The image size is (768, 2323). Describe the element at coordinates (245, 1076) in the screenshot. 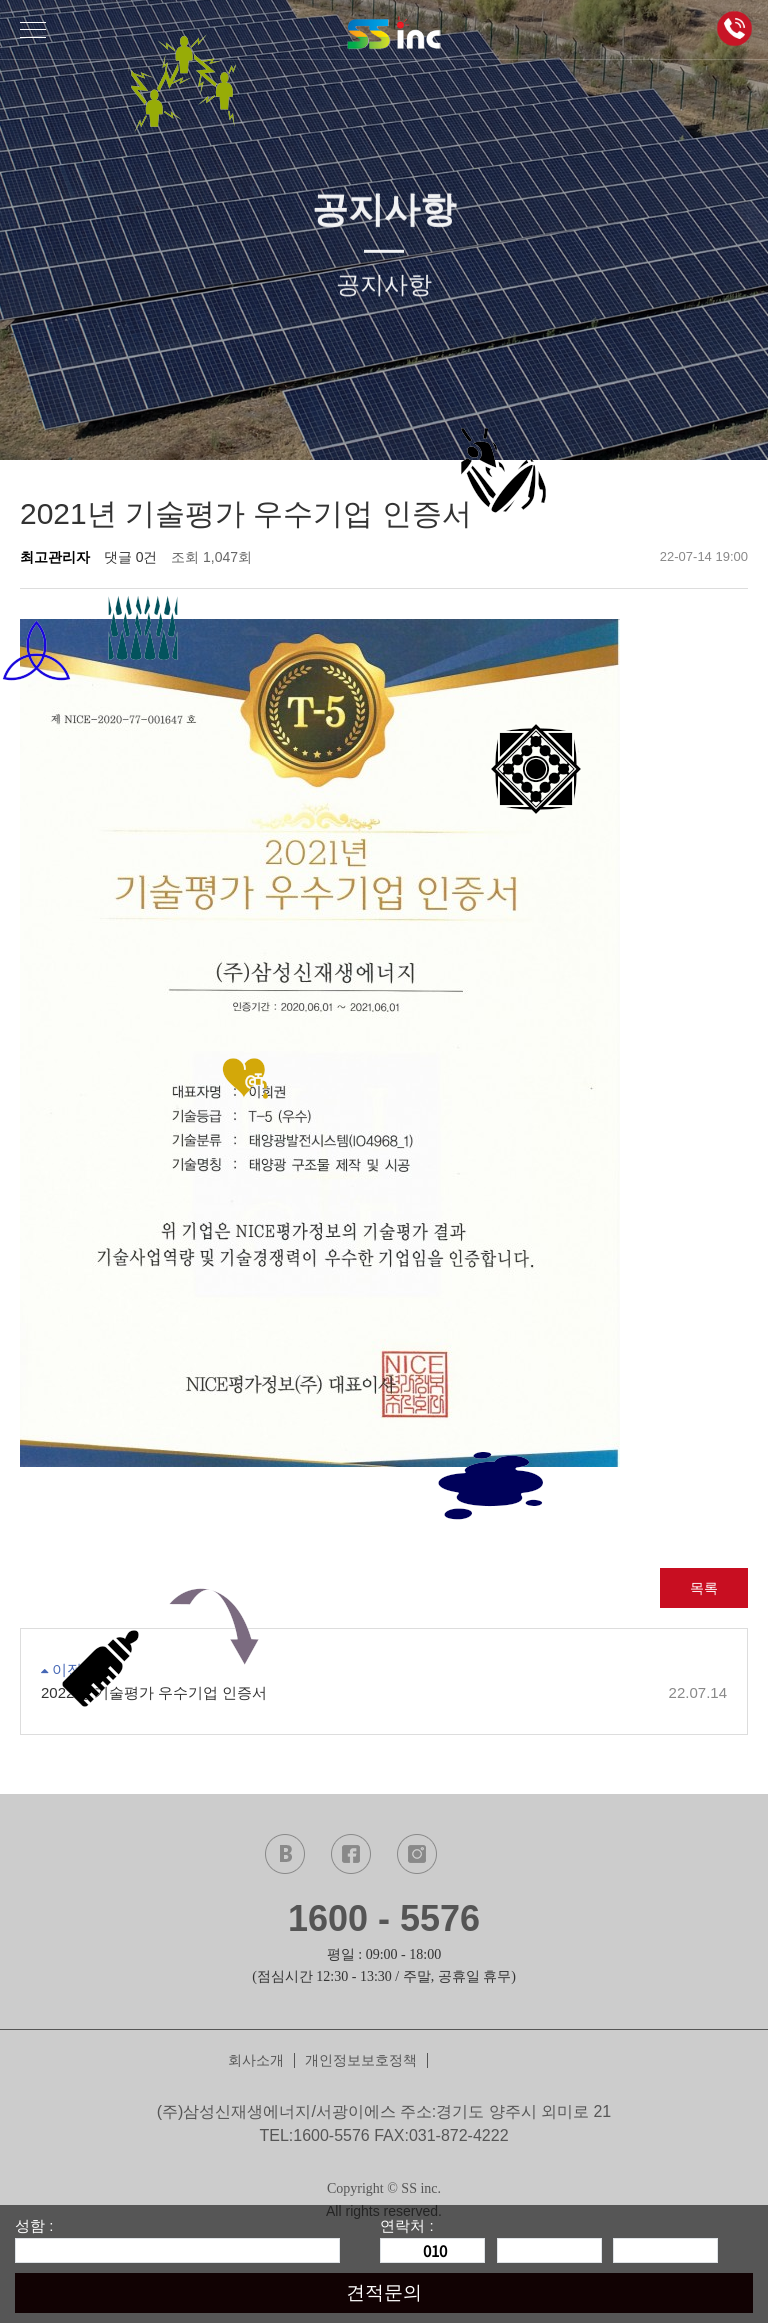

I see `tap into health or life resources` at that location.